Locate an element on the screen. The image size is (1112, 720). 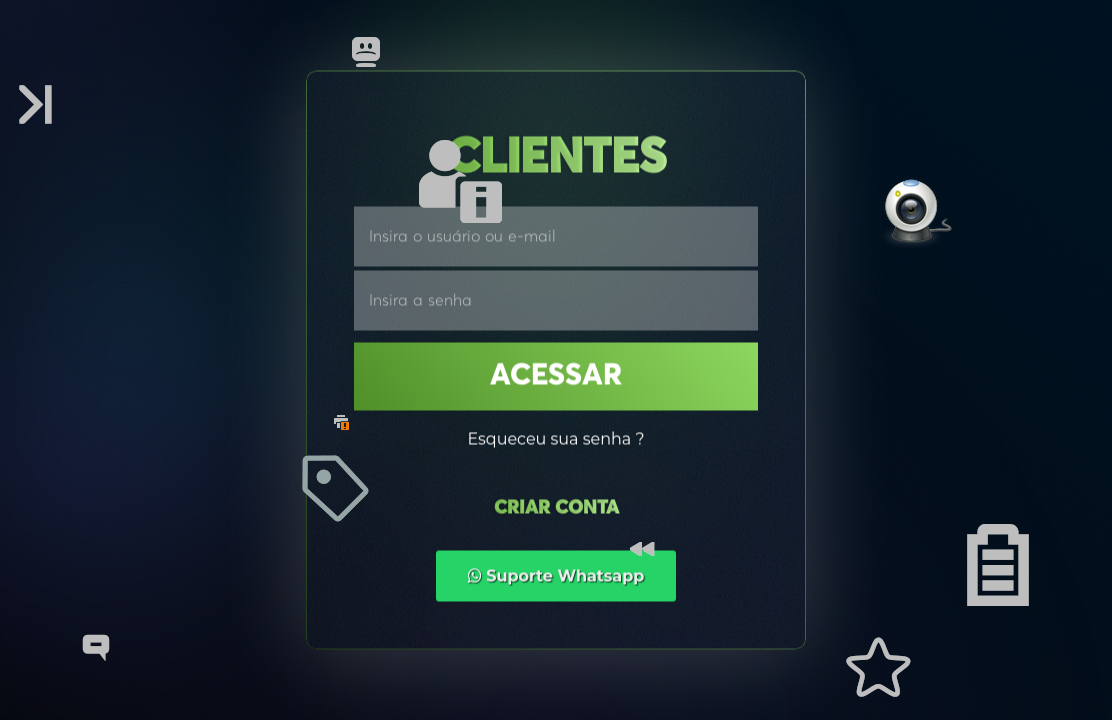
view user profile information is located at coordinates (460, 181).